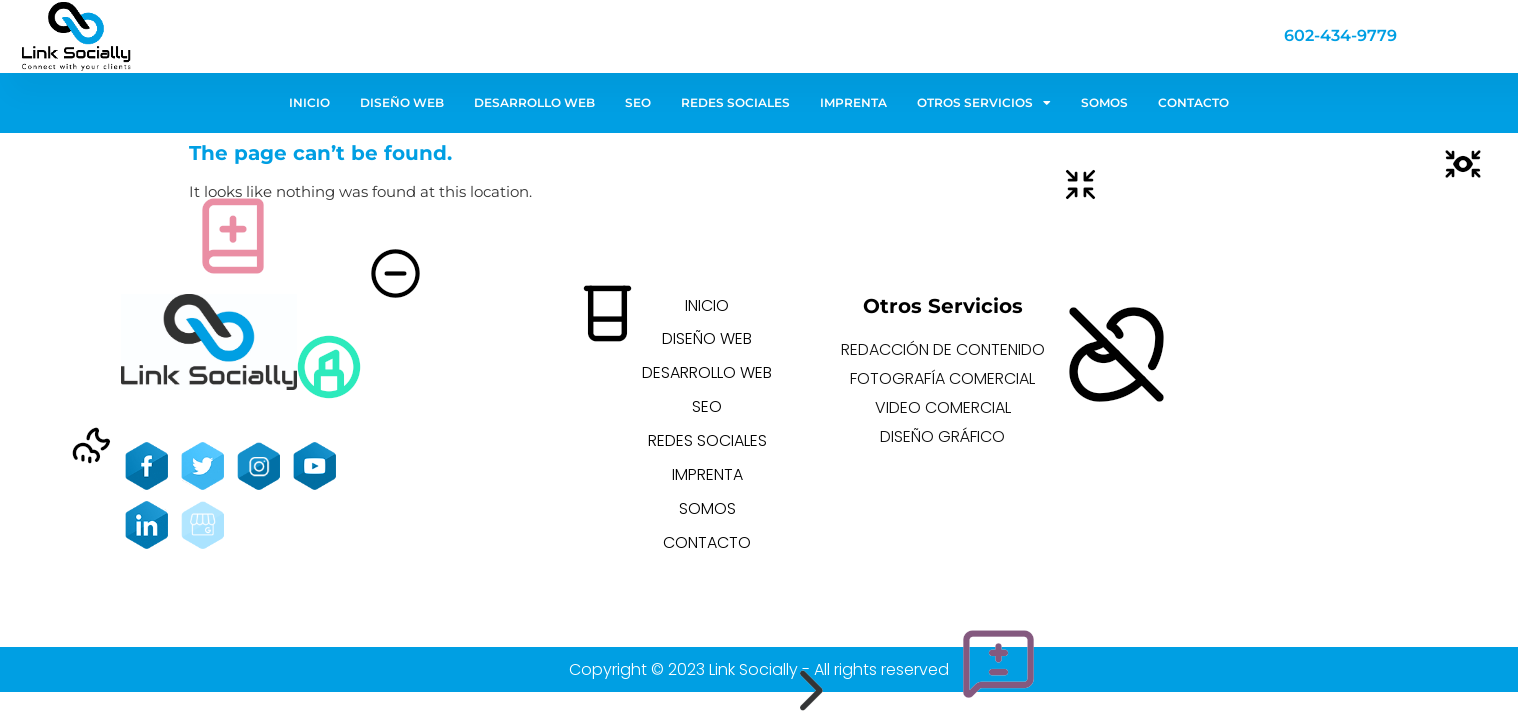  What do you see at coordinates (1080, 184) in the screenshot?
I see `minimize or reduce window size` at bounding box center [1080, 184].